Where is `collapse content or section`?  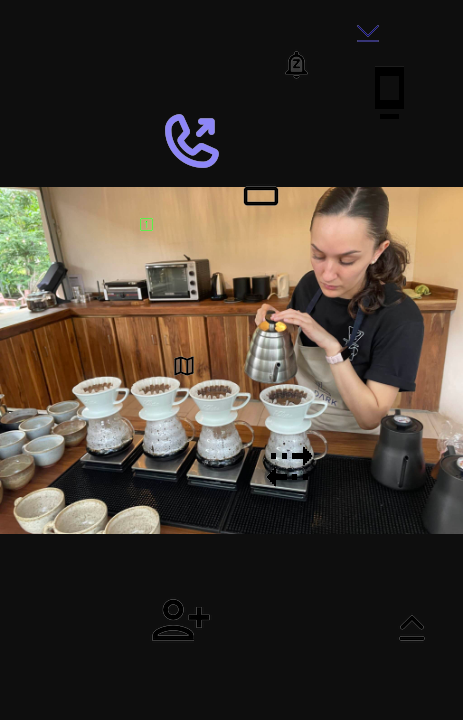
collapse content or section is located at coordinates (368, 33).